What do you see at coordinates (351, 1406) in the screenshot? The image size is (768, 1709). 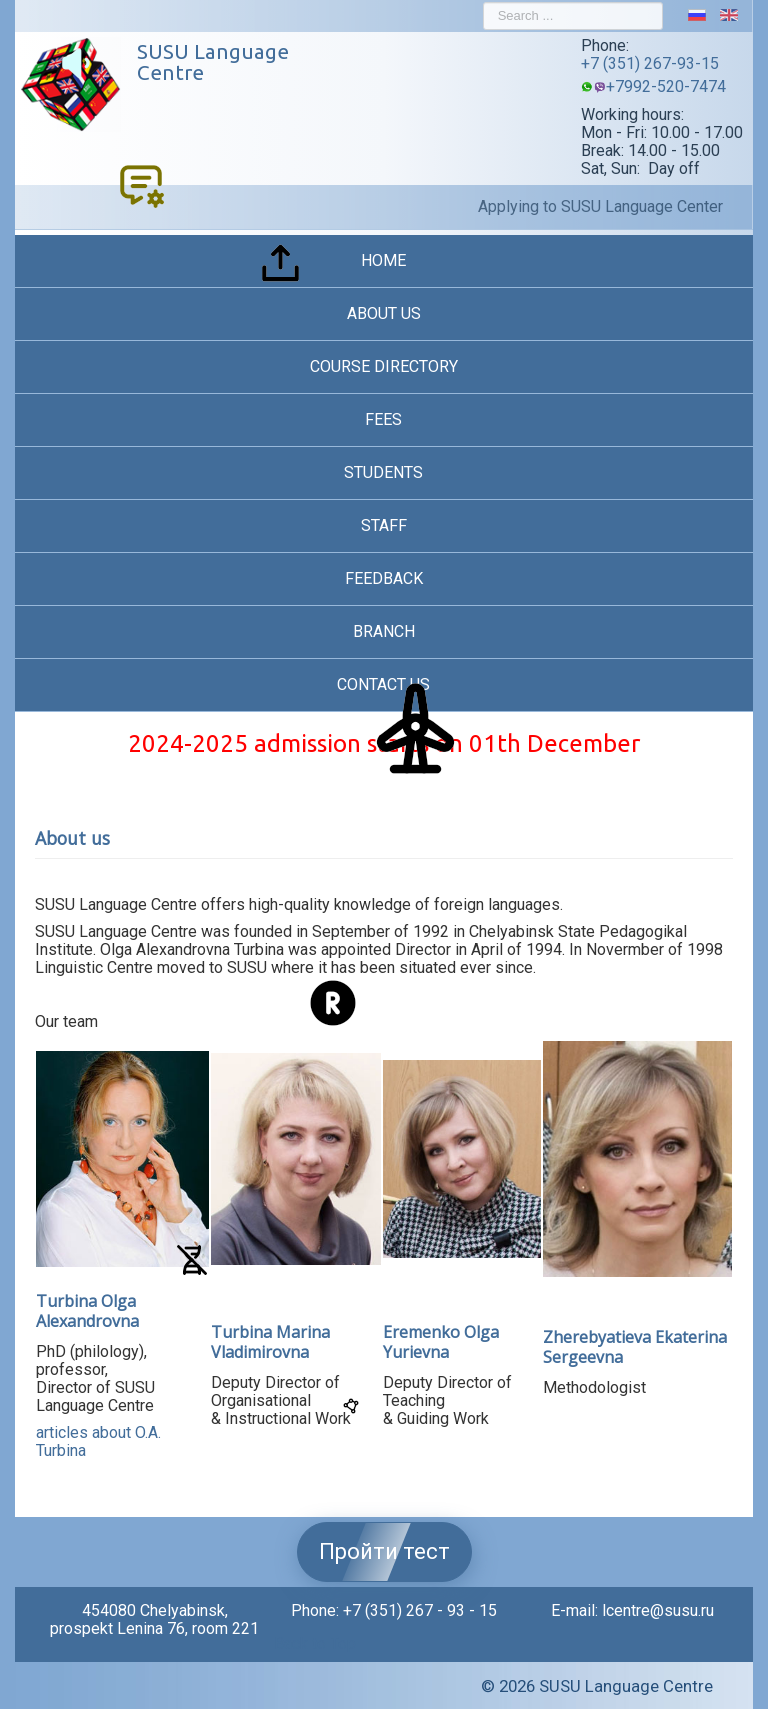 I see `create a polygon shape` at bounding box center [351, 1406].